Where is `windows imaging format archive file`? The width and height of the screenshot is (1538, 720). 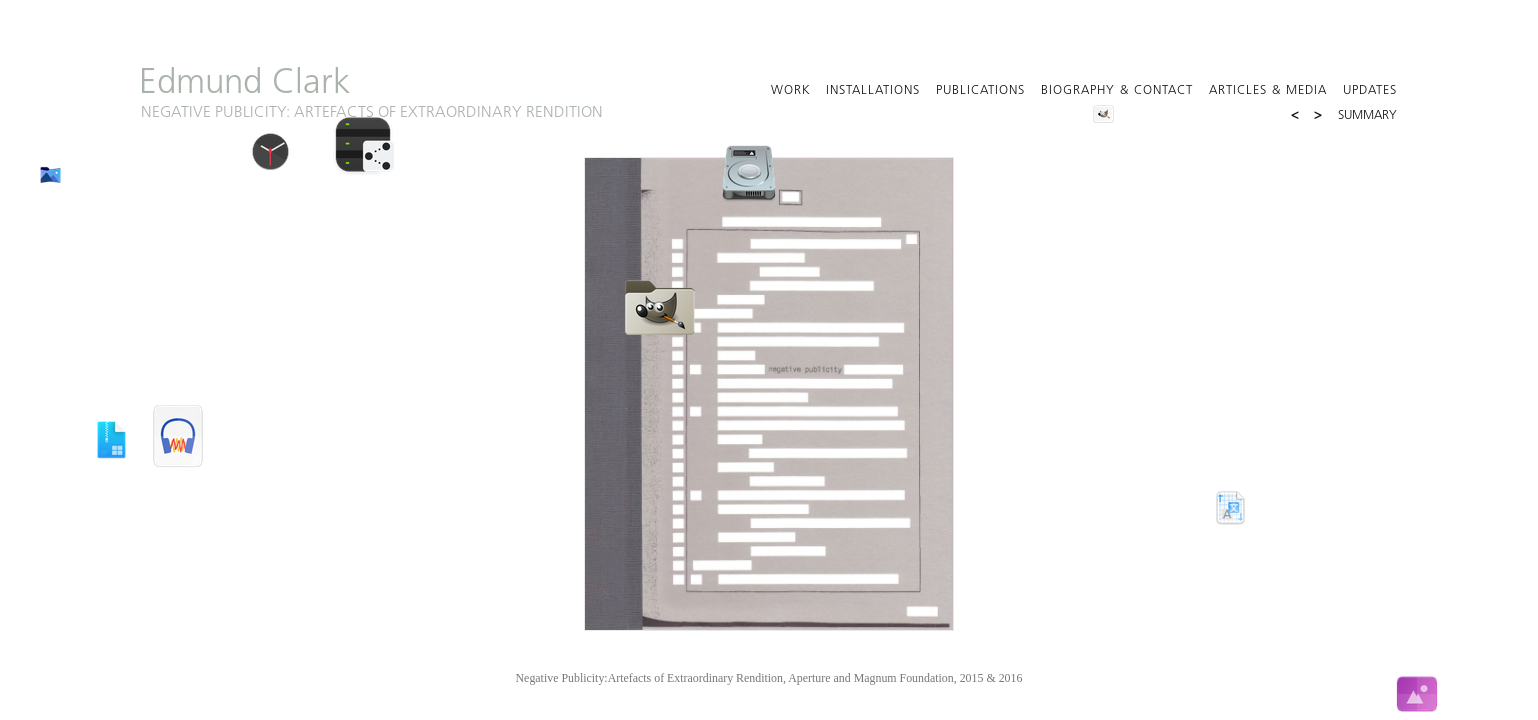 windows imaging format archive file is located at coordinates (111, 440).